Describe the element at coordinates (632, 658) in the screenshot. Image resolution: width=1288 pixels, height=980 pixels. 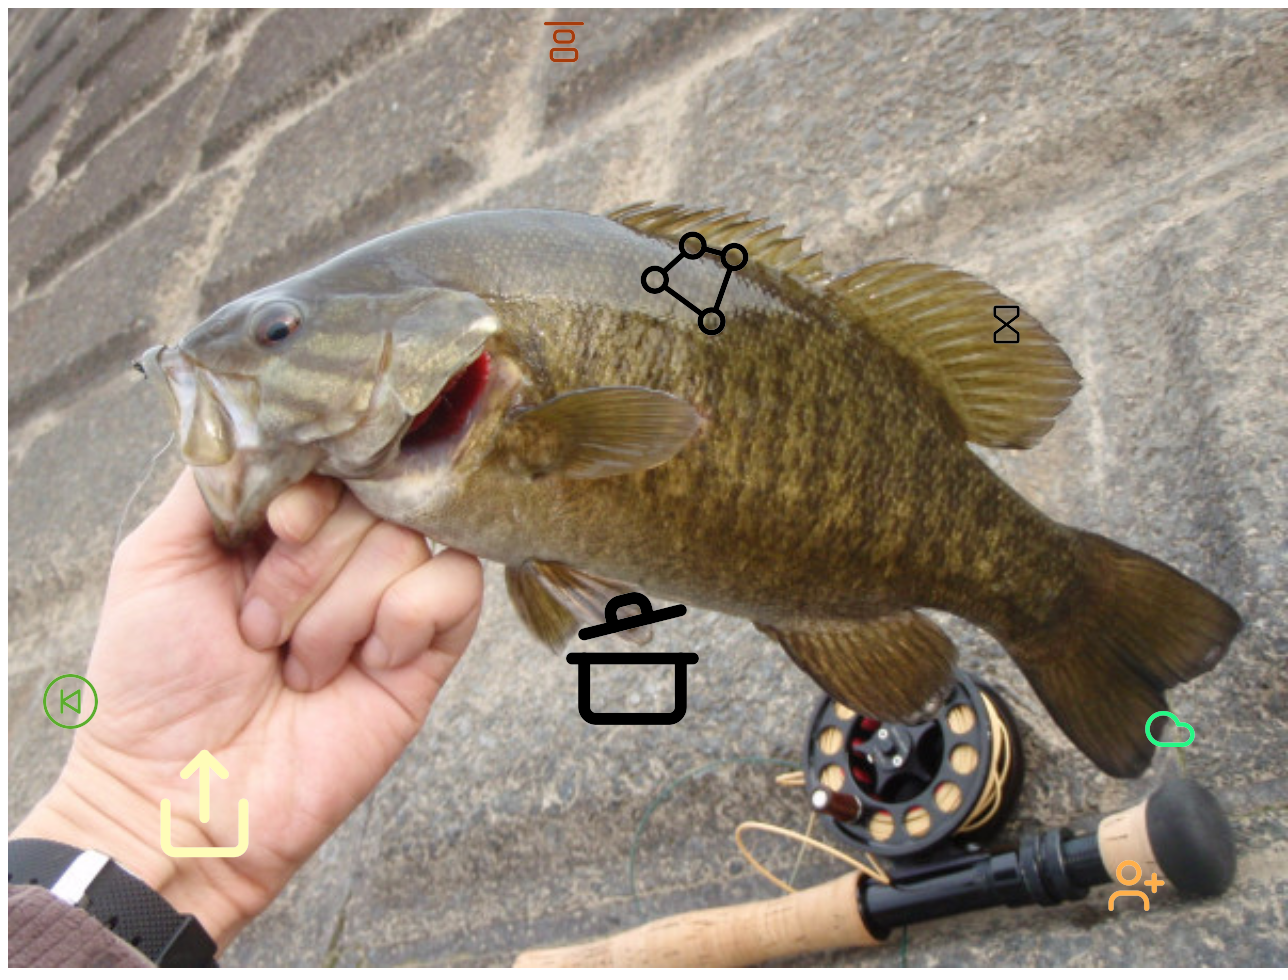
I see `access recipes or cooking features` at that location.